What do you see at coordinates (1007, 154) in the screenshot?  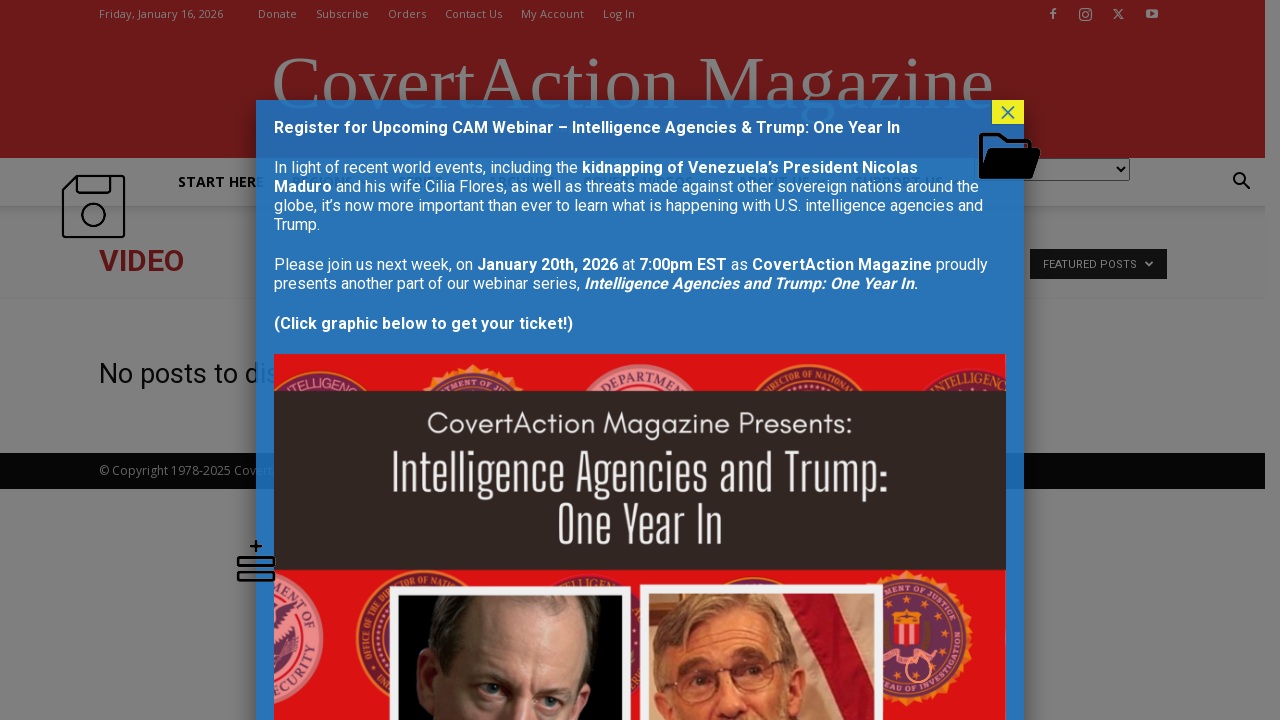 I see `open folder to view contents` at bounding box center [1007, 154].